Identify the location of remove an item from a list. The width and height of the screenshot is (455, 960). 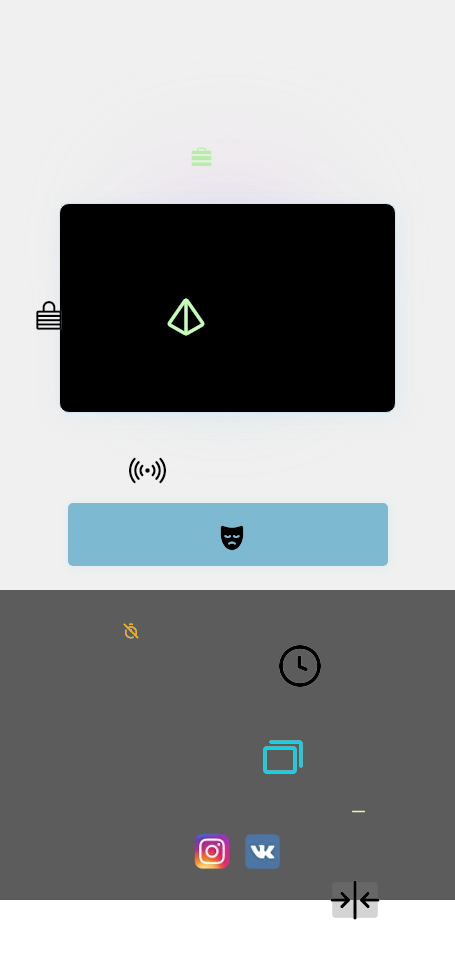
(358, 811).